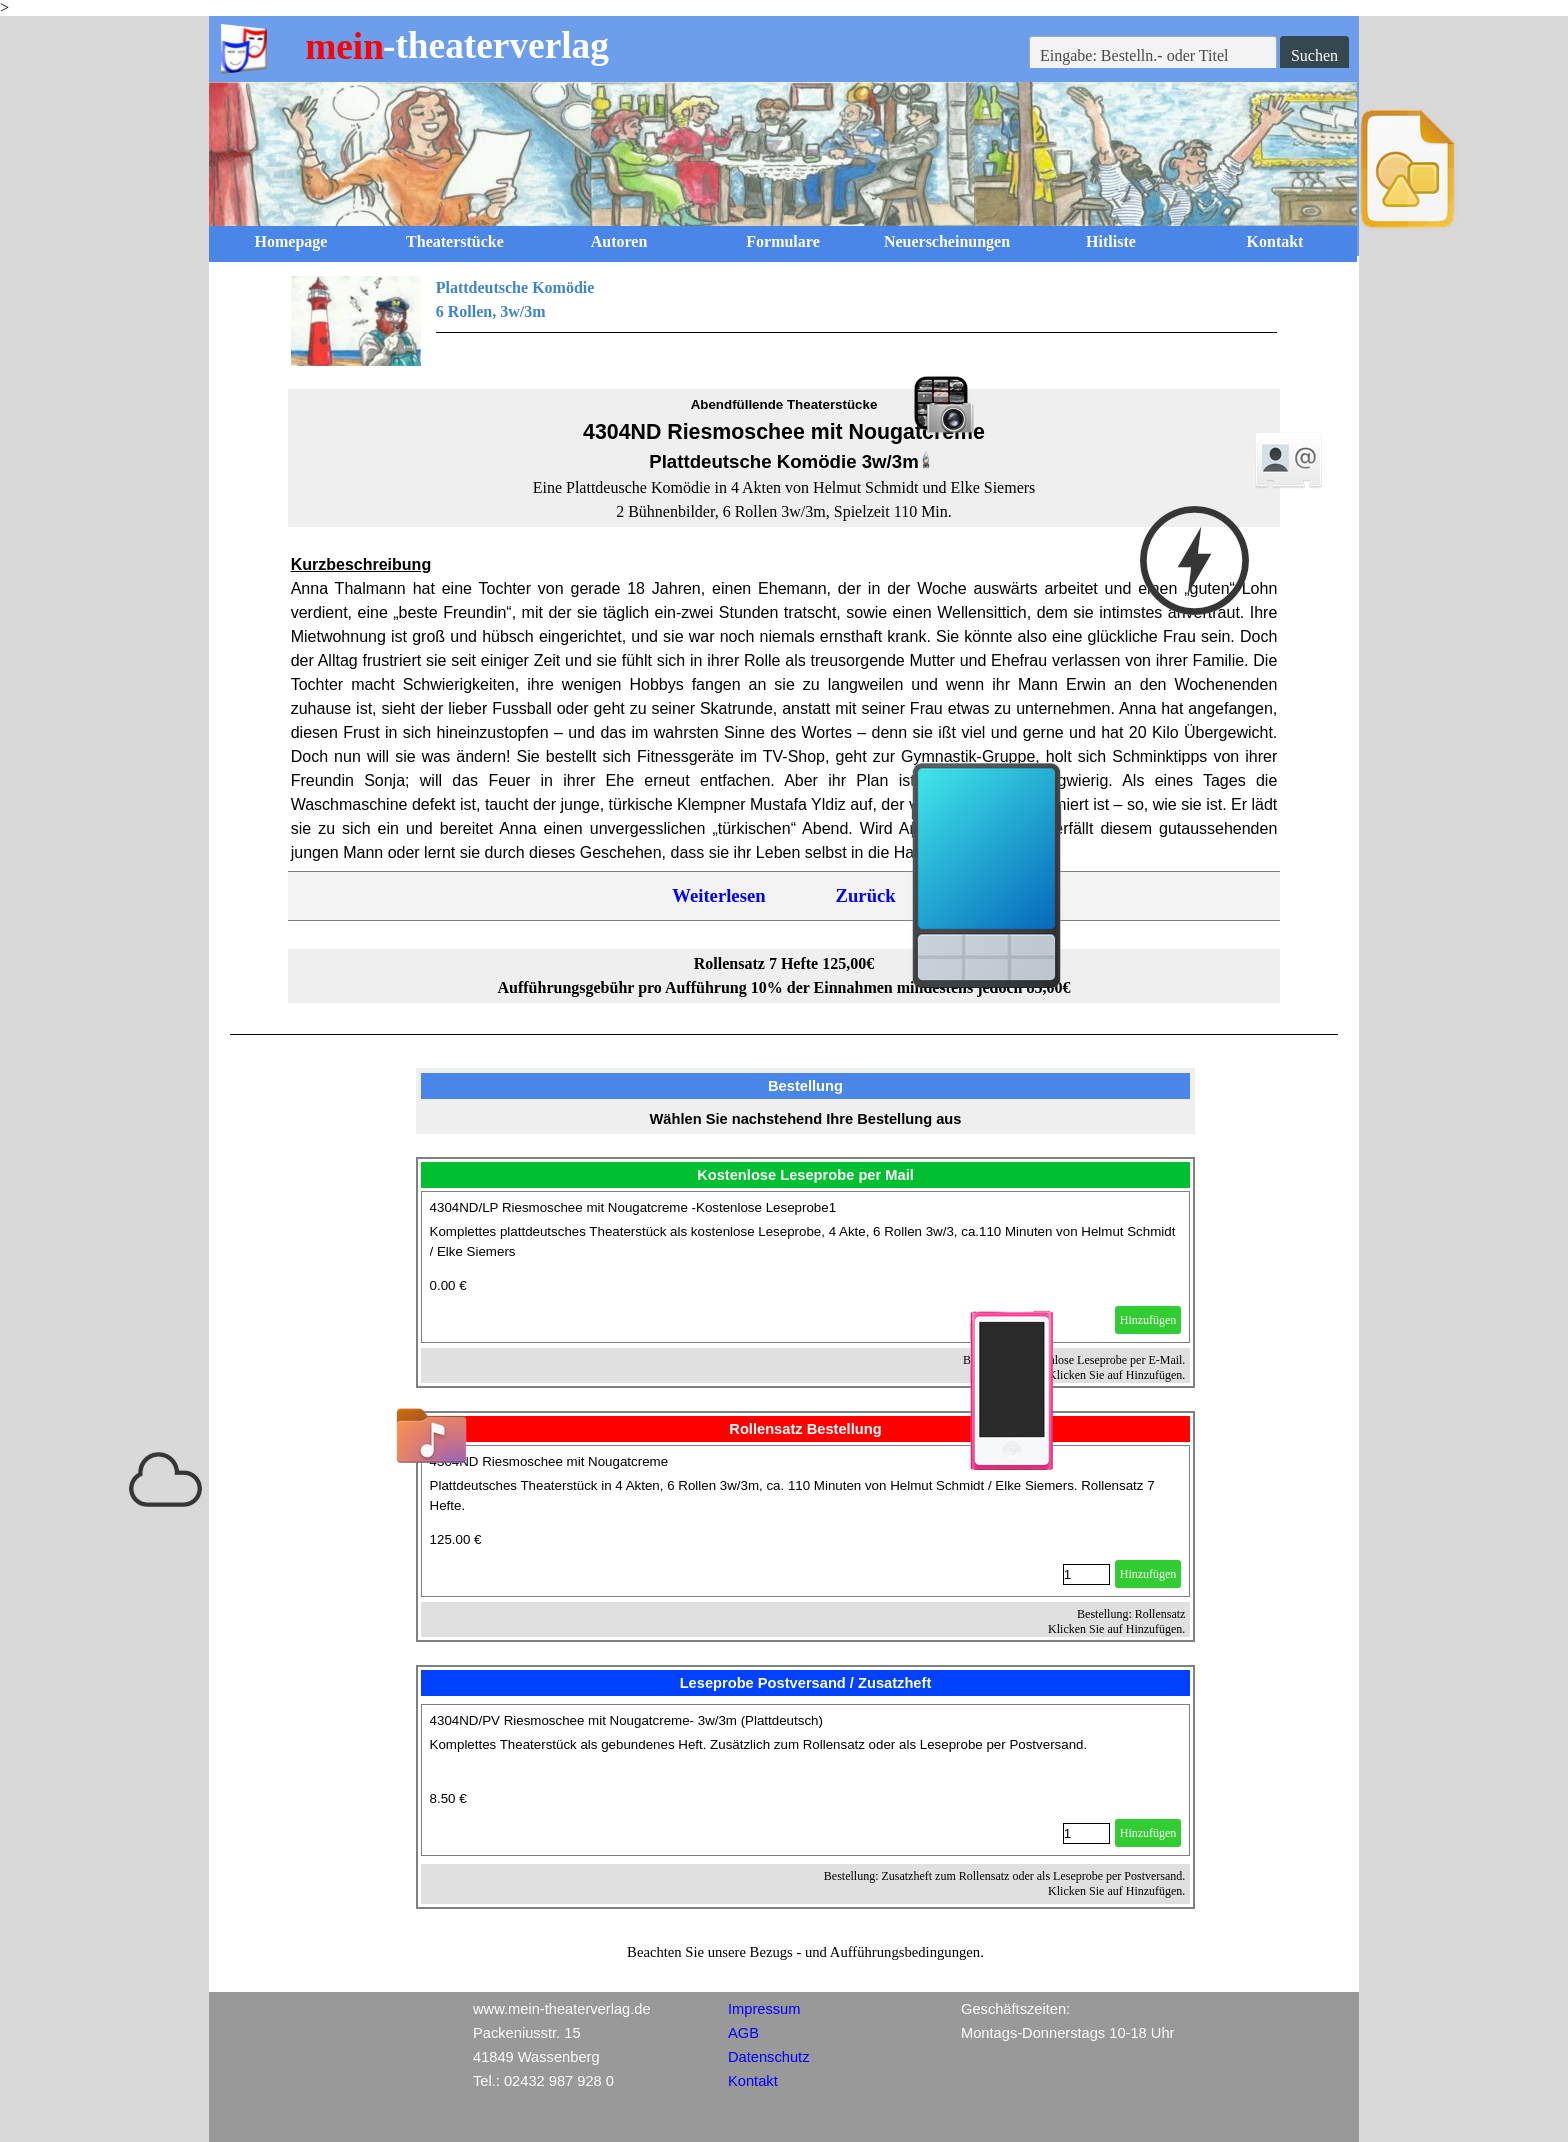  Describe the element at coordinates (1407, 168) in the screenshot. I see `a libreoffice draw document file` at that location.